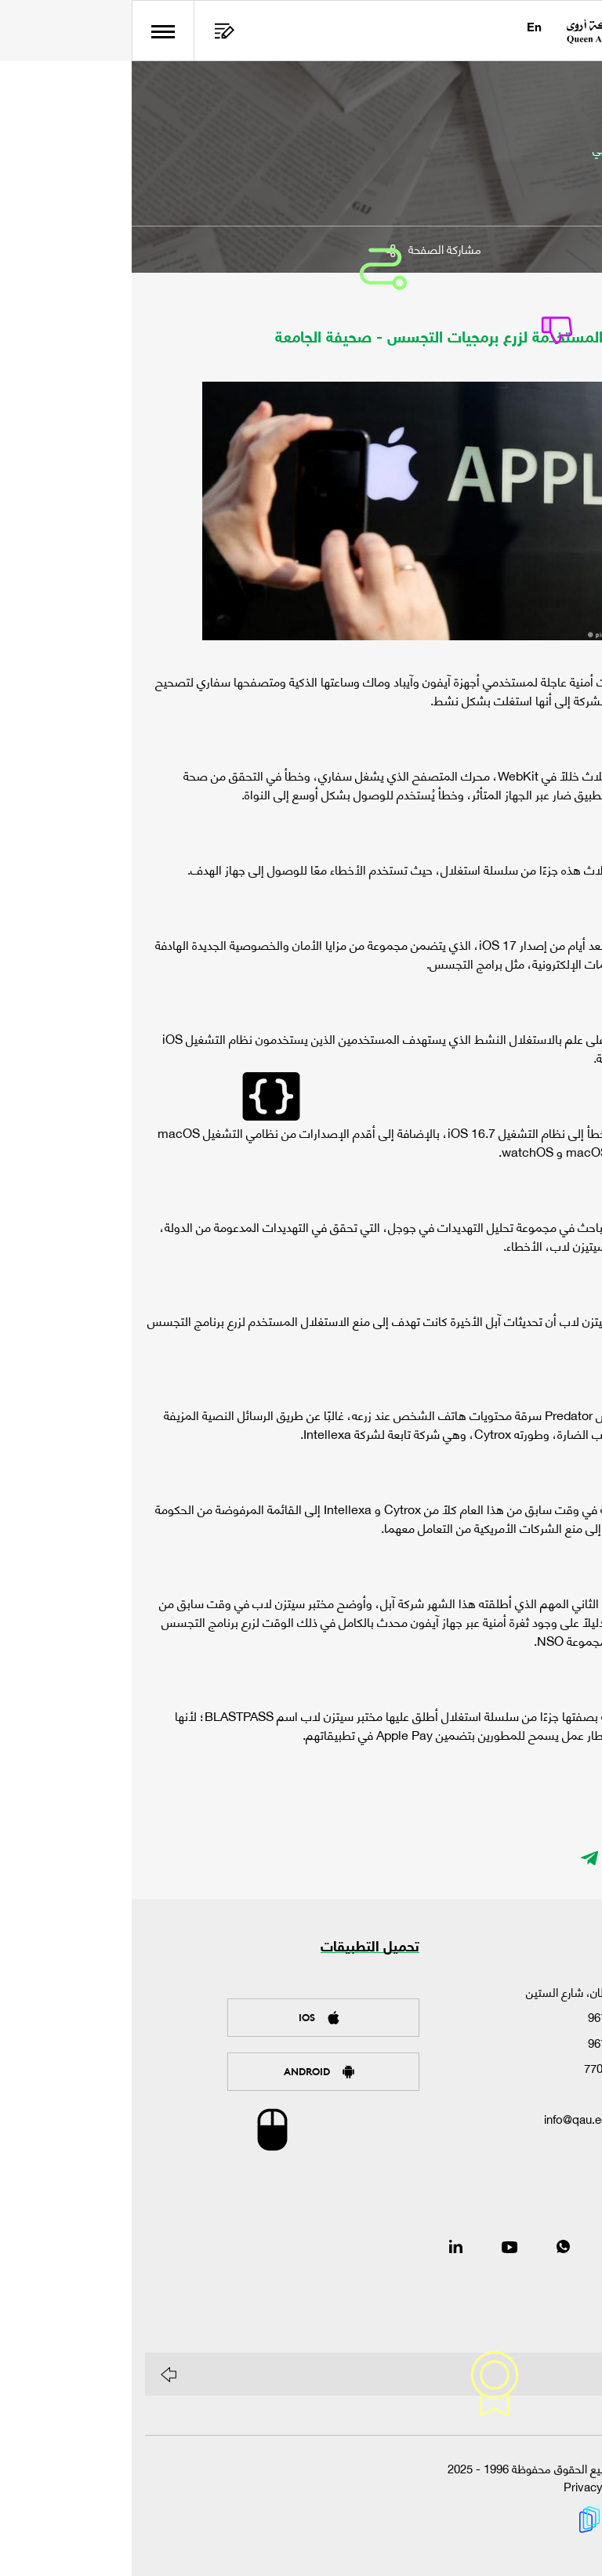 Image resolution: width=602 pixels, height=2576 pixels. Describe the element at coordinates (271, 1096) in the screenshot. I see `access code editor or developer tools` at that location.